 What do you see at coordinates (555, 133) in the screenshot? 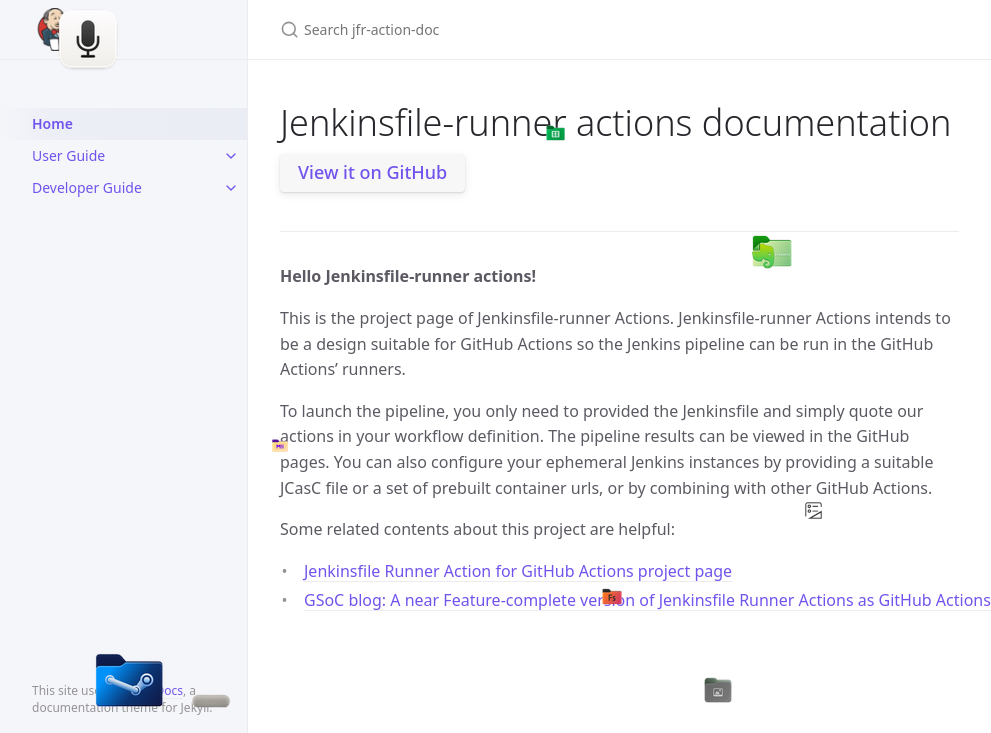
I see `open folder containing Google Sheets files` at bounding box center [555, 133].